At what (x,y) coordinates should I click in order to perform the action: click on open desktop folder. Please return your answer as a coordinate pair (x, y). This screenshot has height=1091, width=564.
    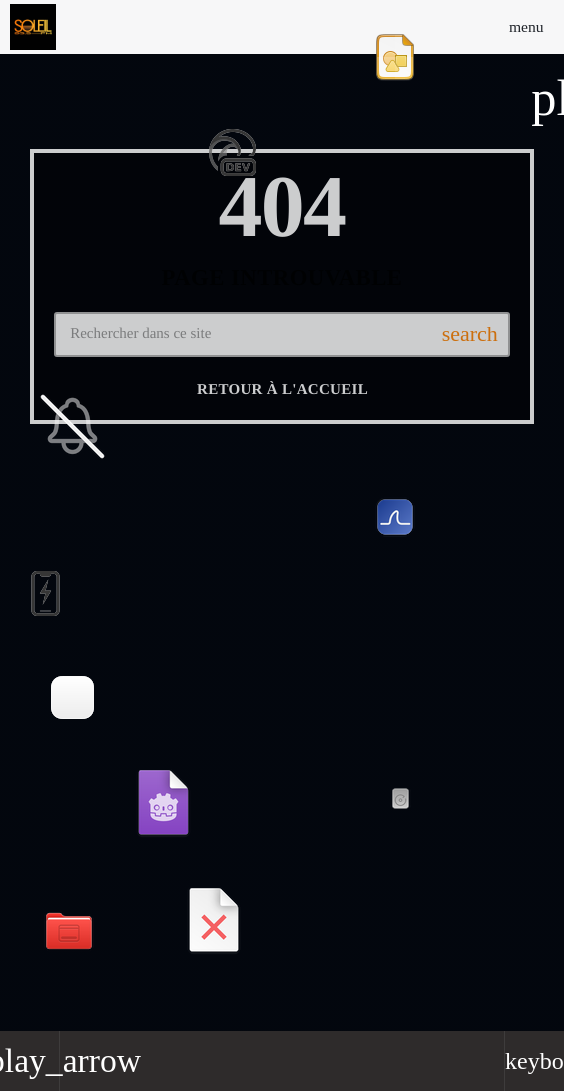
    Looking at the image, I should click on (69, 931).